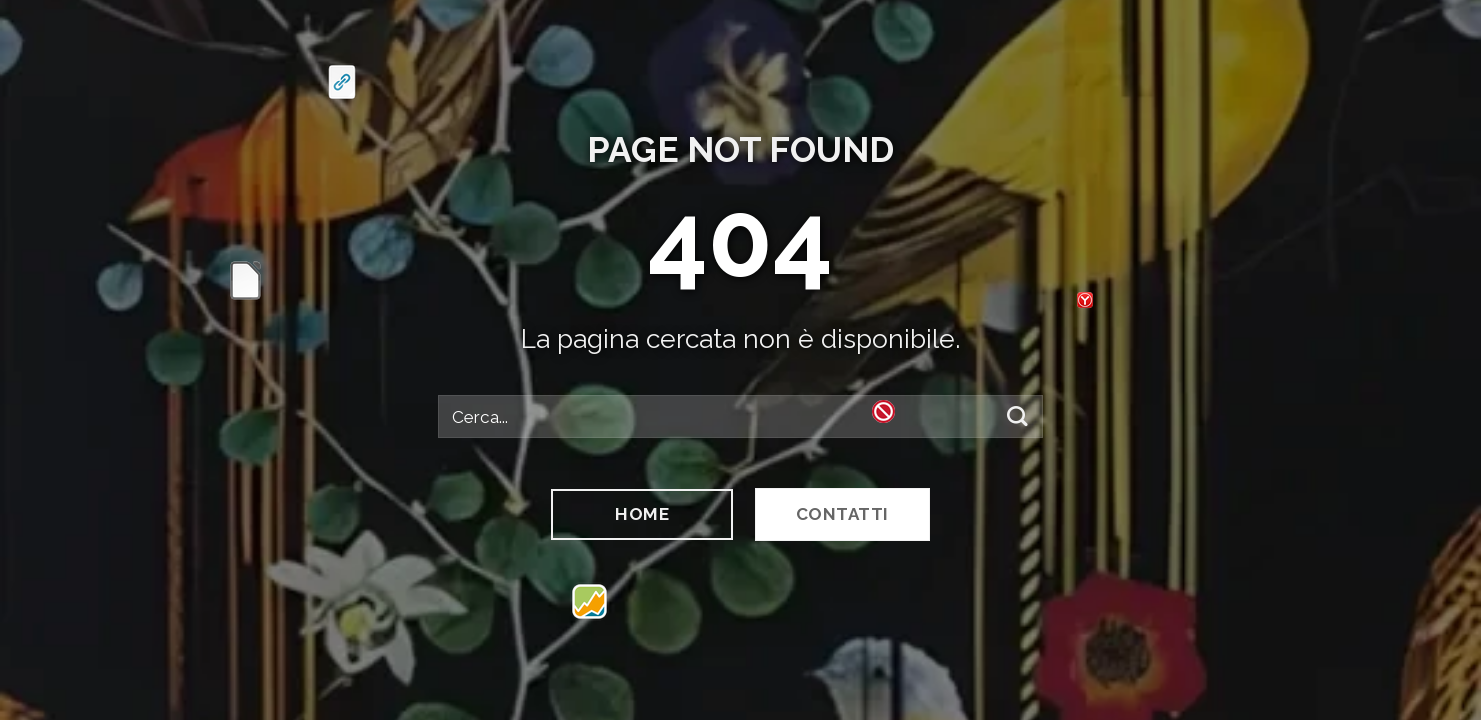  Describe the element at coordinates (589, 601) in the screenshot. I see `open portfolio performance app` at that location.